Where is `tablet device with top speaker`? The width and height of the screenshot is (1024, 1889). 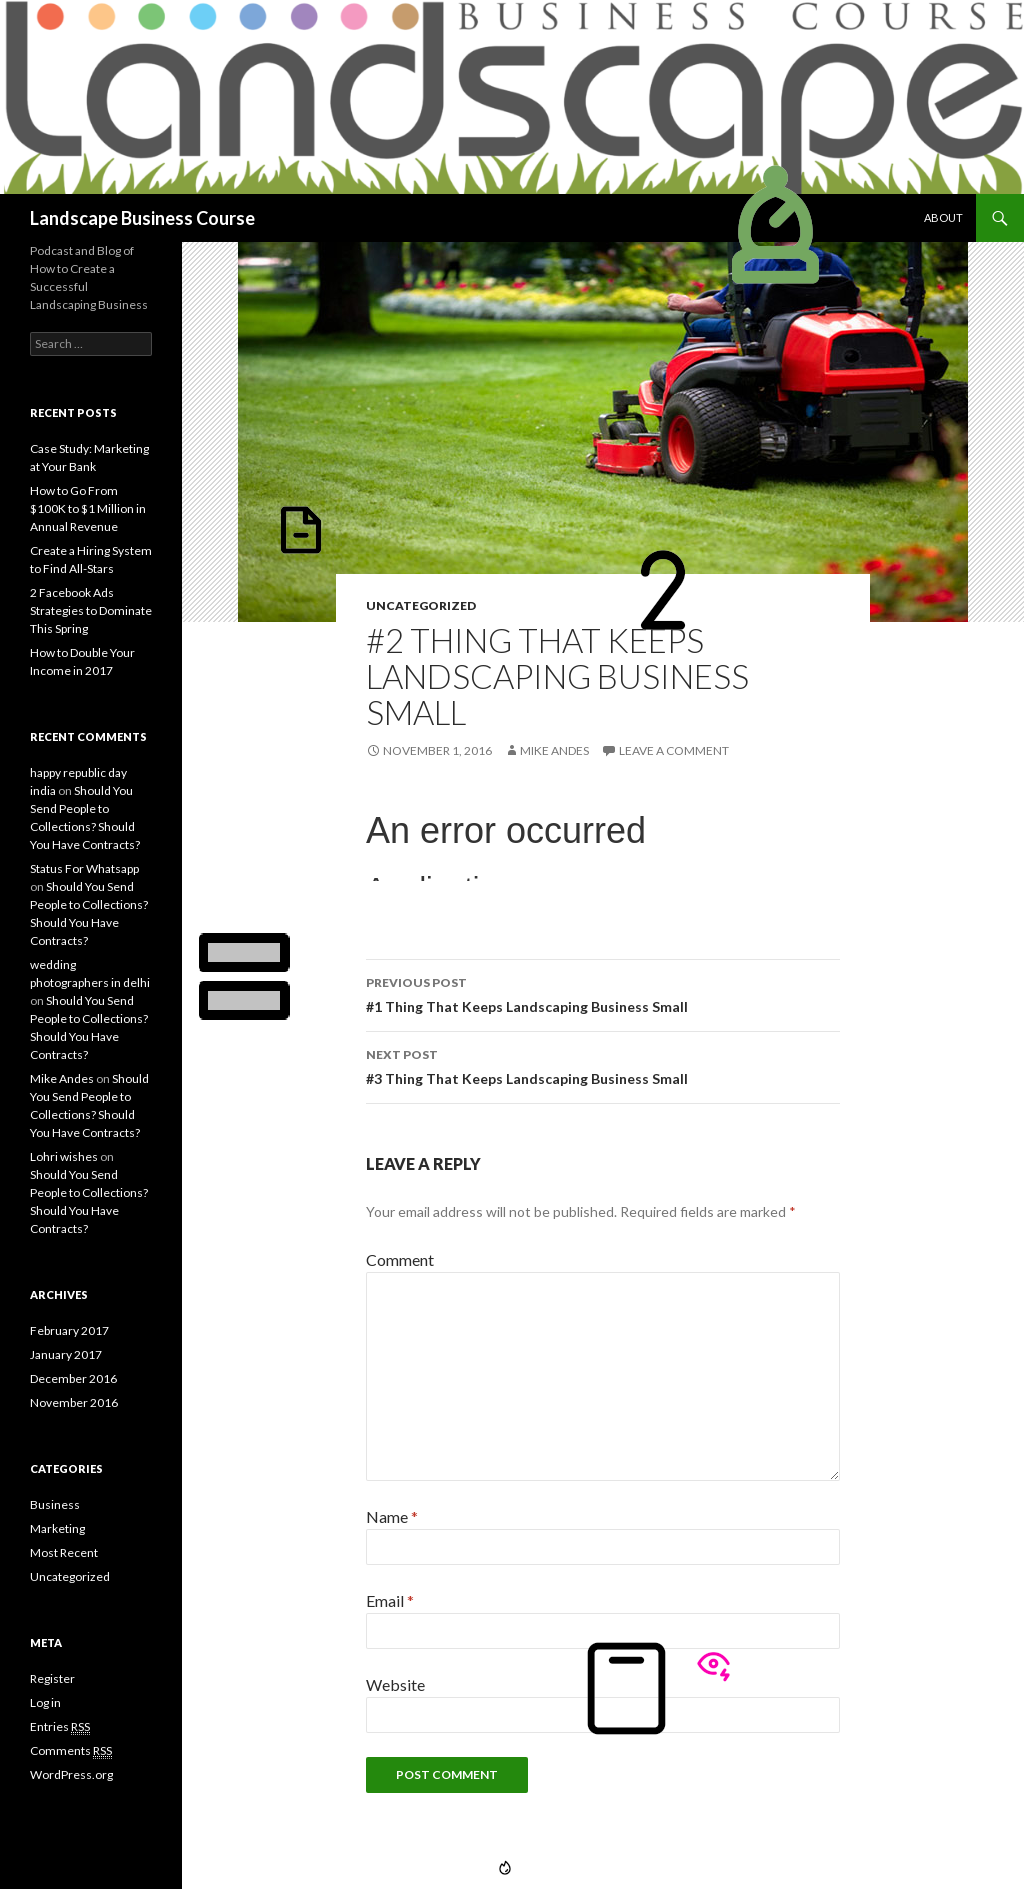
tablet device with top speaker is located at coordinates (626, 1688).